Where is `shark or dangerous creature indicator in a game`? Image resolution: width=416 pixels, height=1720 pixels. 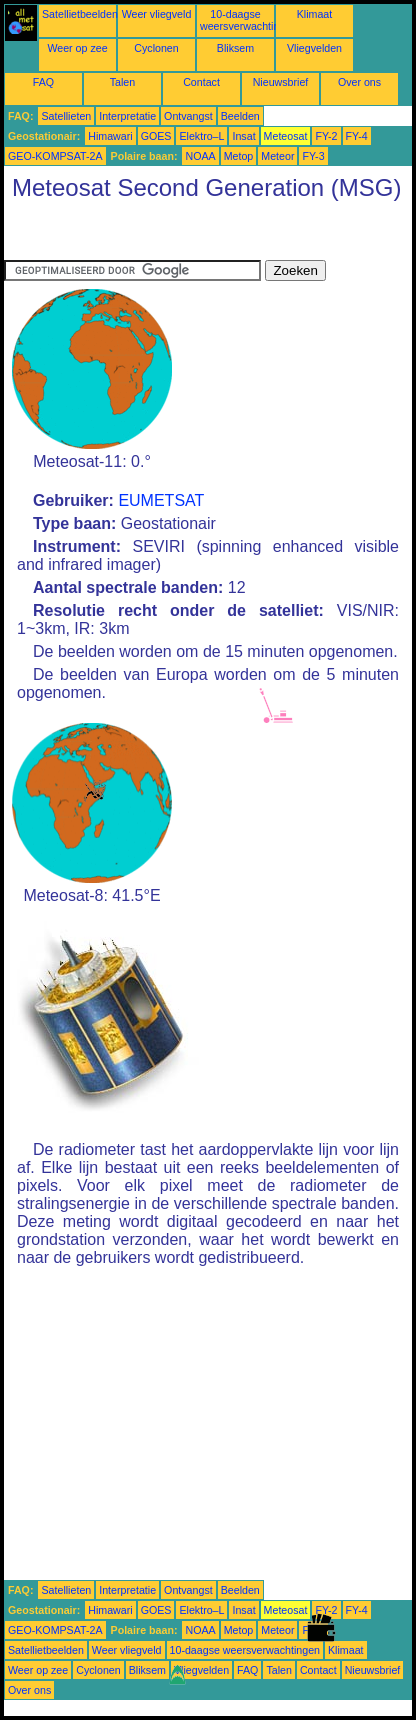
shark or dangerous creature indicator in a game is located at coordinates (177, 1674).